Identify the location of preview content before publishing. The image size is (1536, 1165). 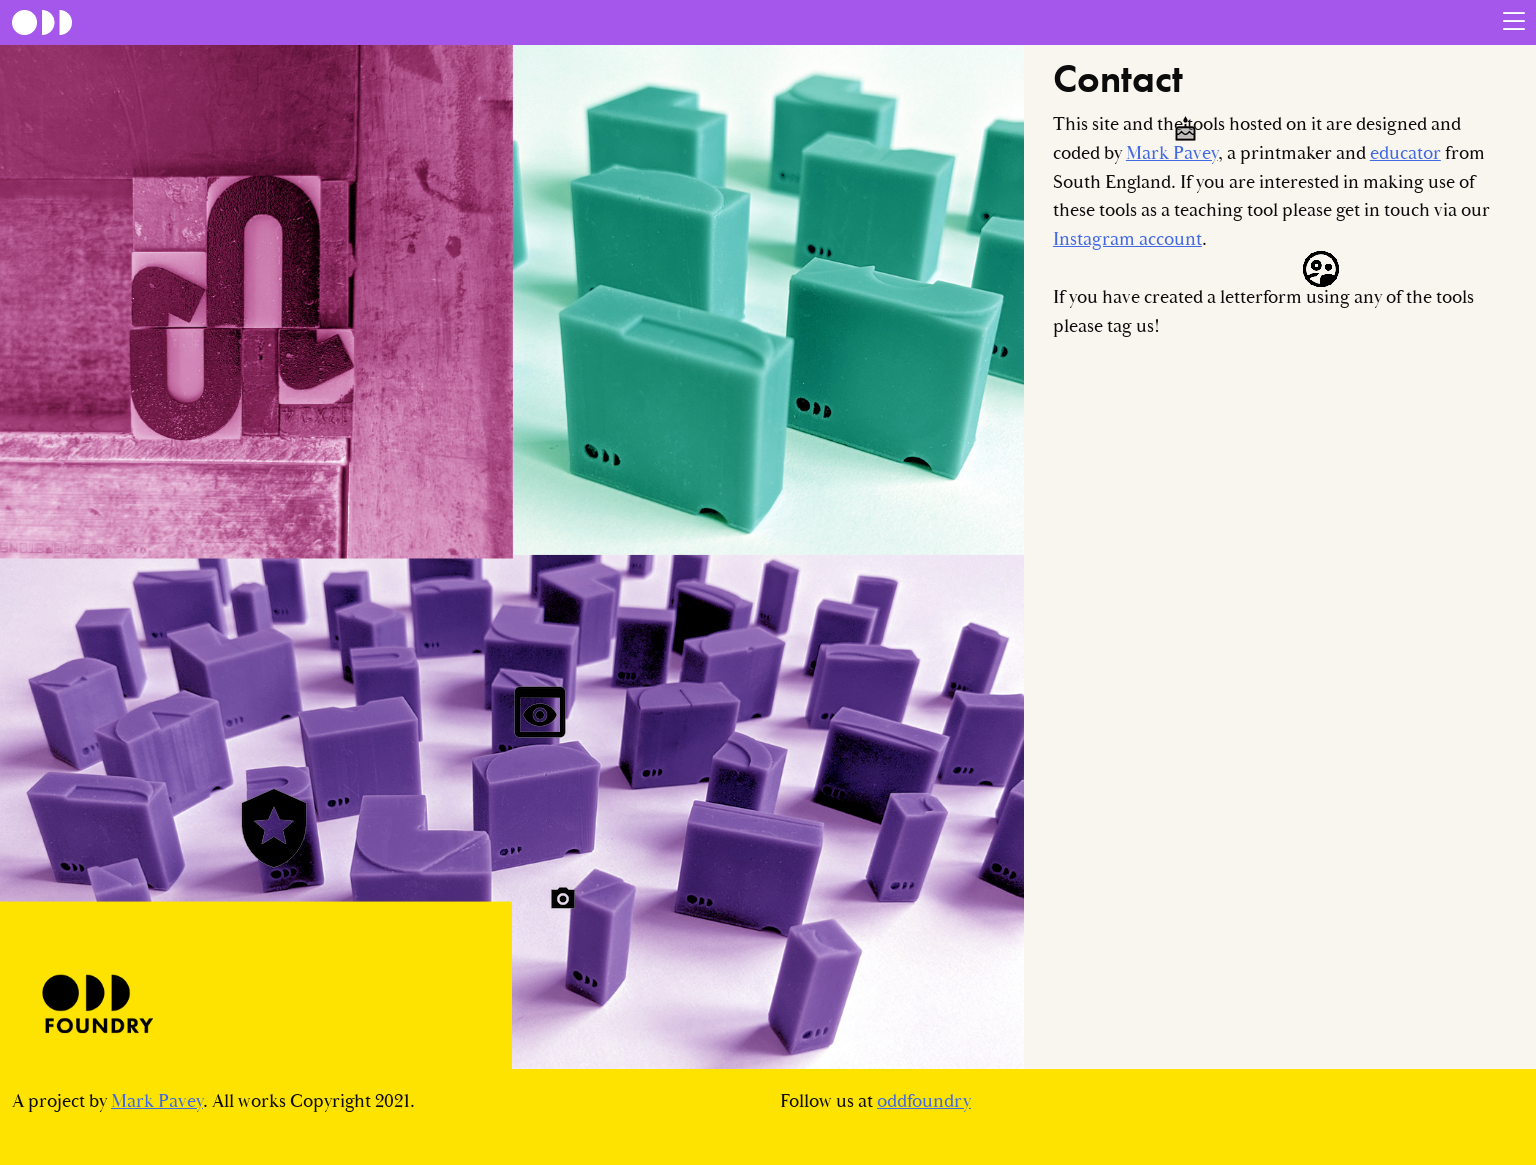
(540, 712).